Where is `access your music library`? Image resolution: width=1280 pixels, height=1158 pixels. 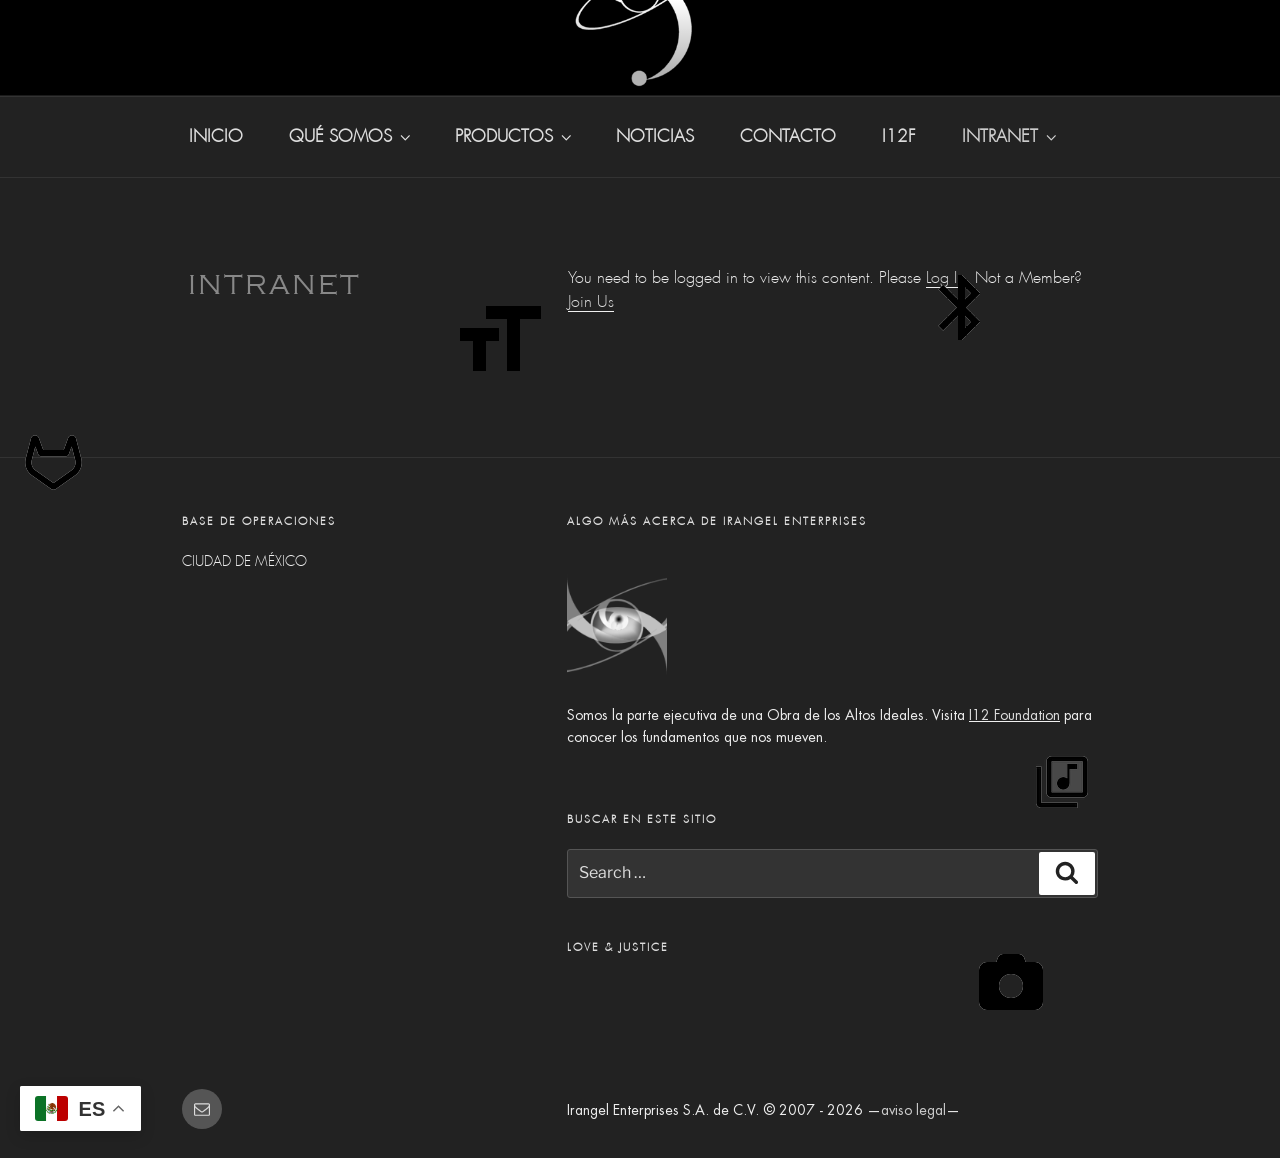 access your music library is located at coordinates (1062, 782).